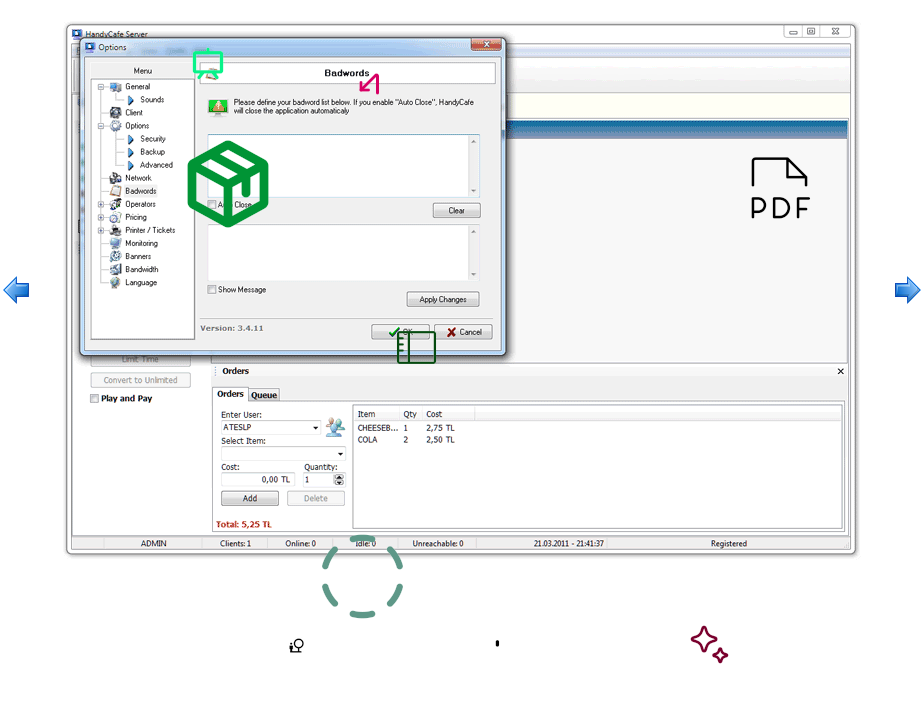  What do you see at coordinates (416, 347) in the screenshot?
I see `toggle sidebar navigation panel` at bounding box center [416, 347].